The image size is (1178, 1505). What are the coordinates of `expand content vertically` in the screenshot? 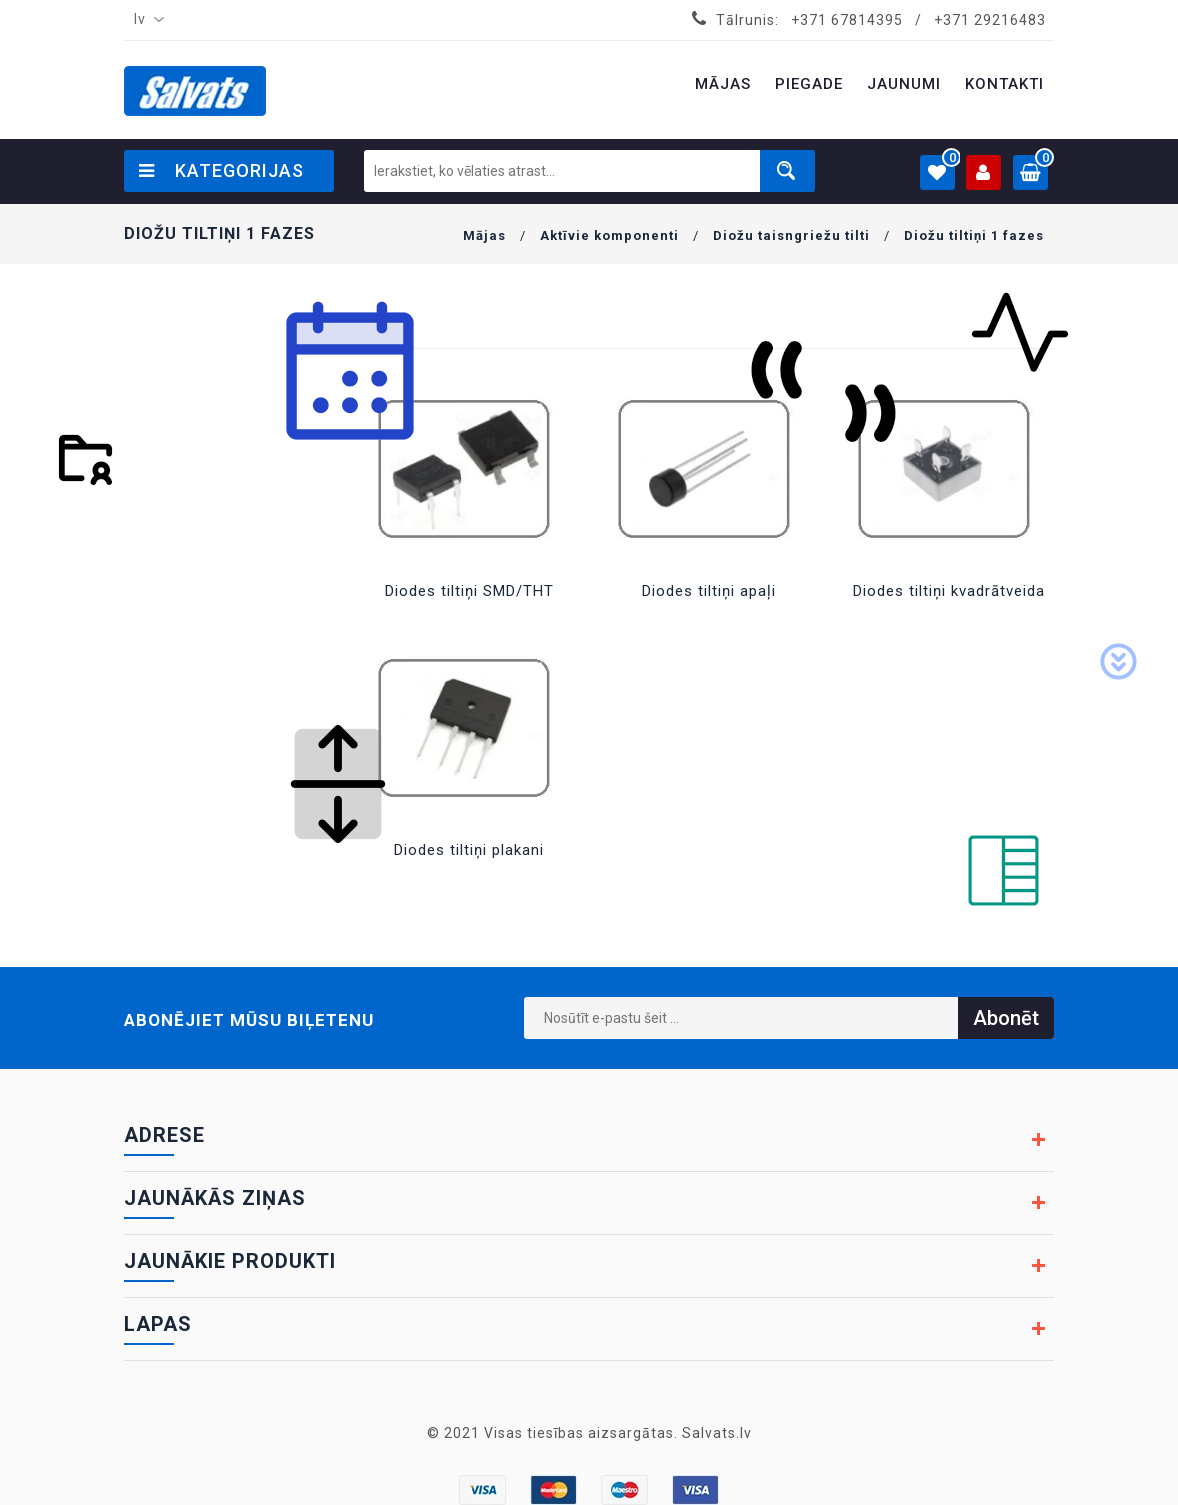 It's located at (338, 784).